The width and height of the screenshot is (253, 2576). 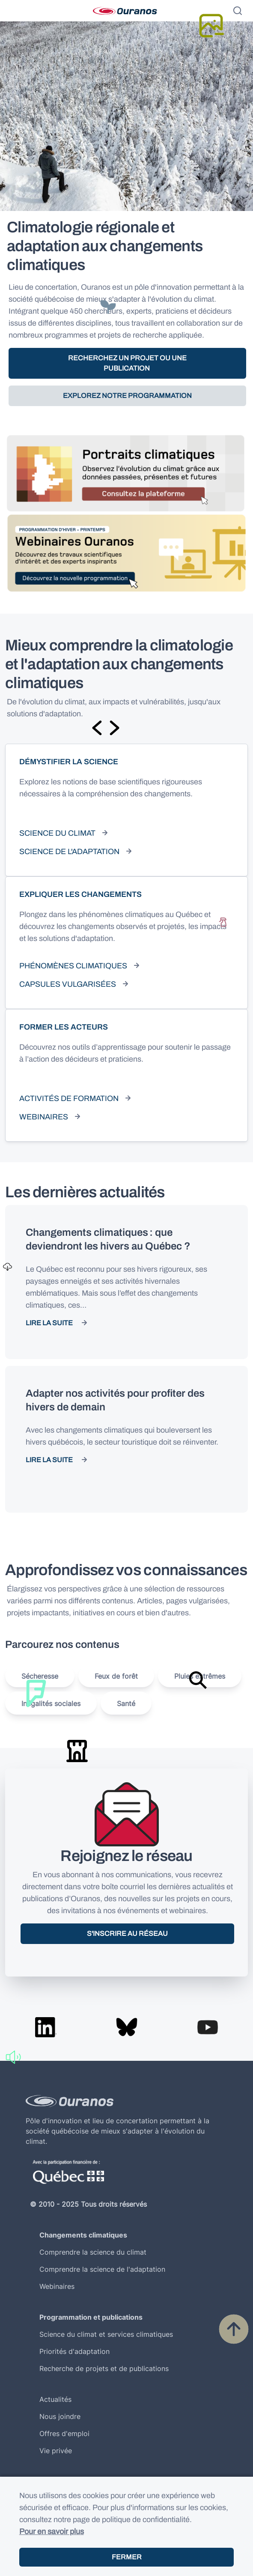 What do you see at coordinates (234, 2329) in the screenshot?
I see `upload a file or content` at bounding box center [234, 2329].